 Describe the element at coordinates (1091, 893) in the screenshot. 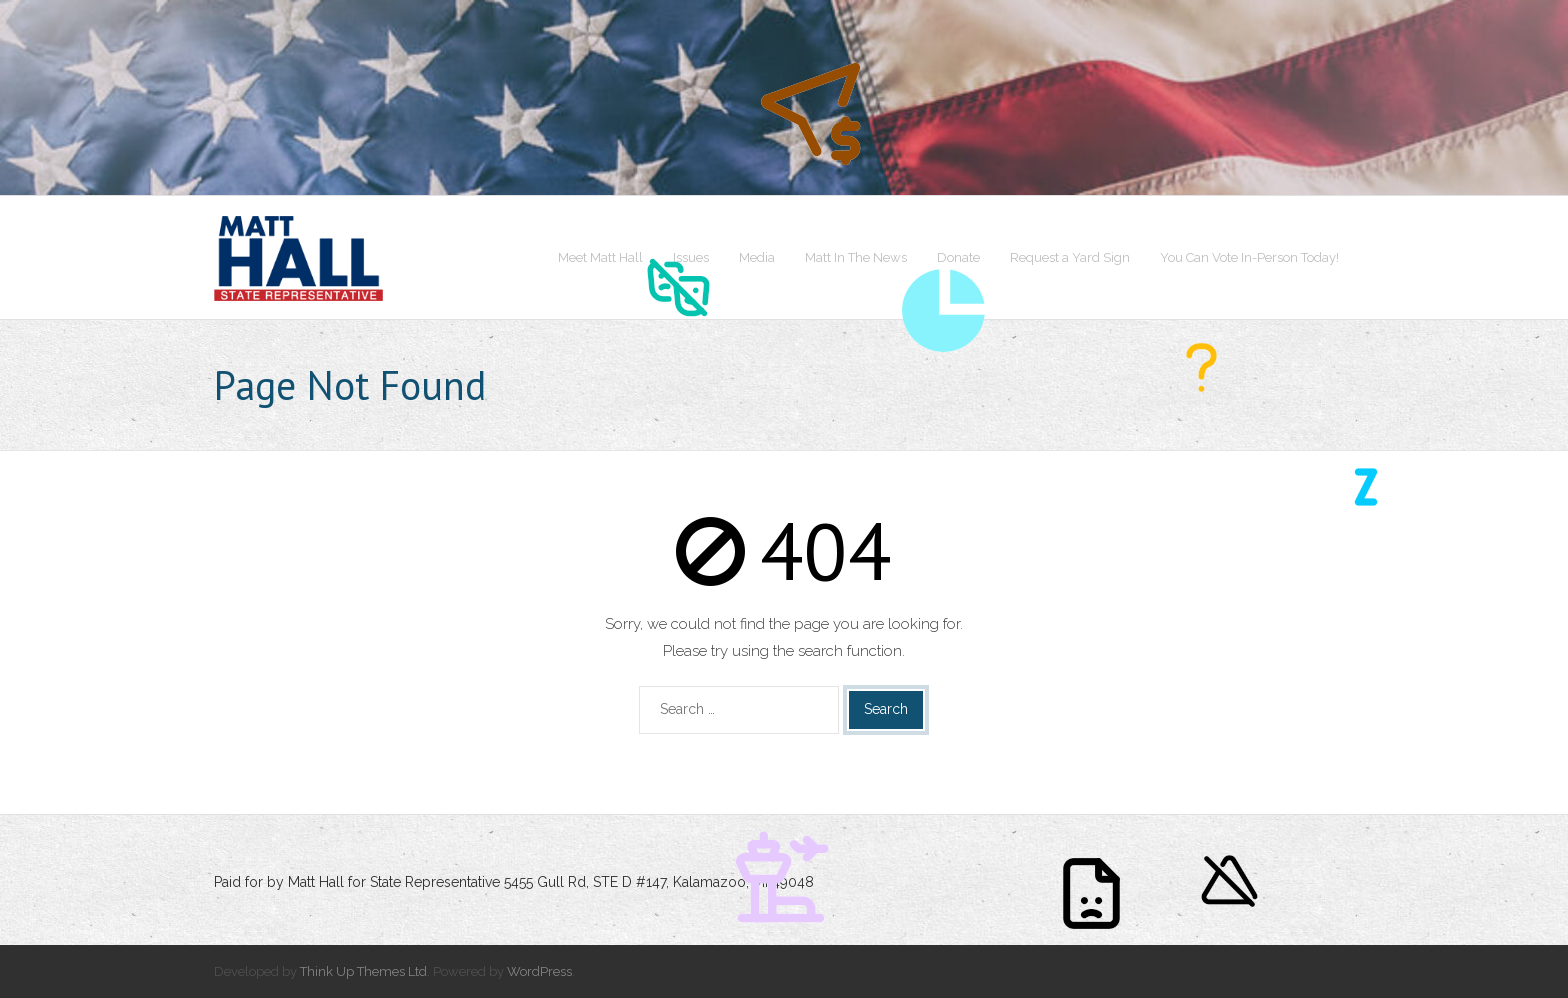

I see `file not found or missing document` at that location.